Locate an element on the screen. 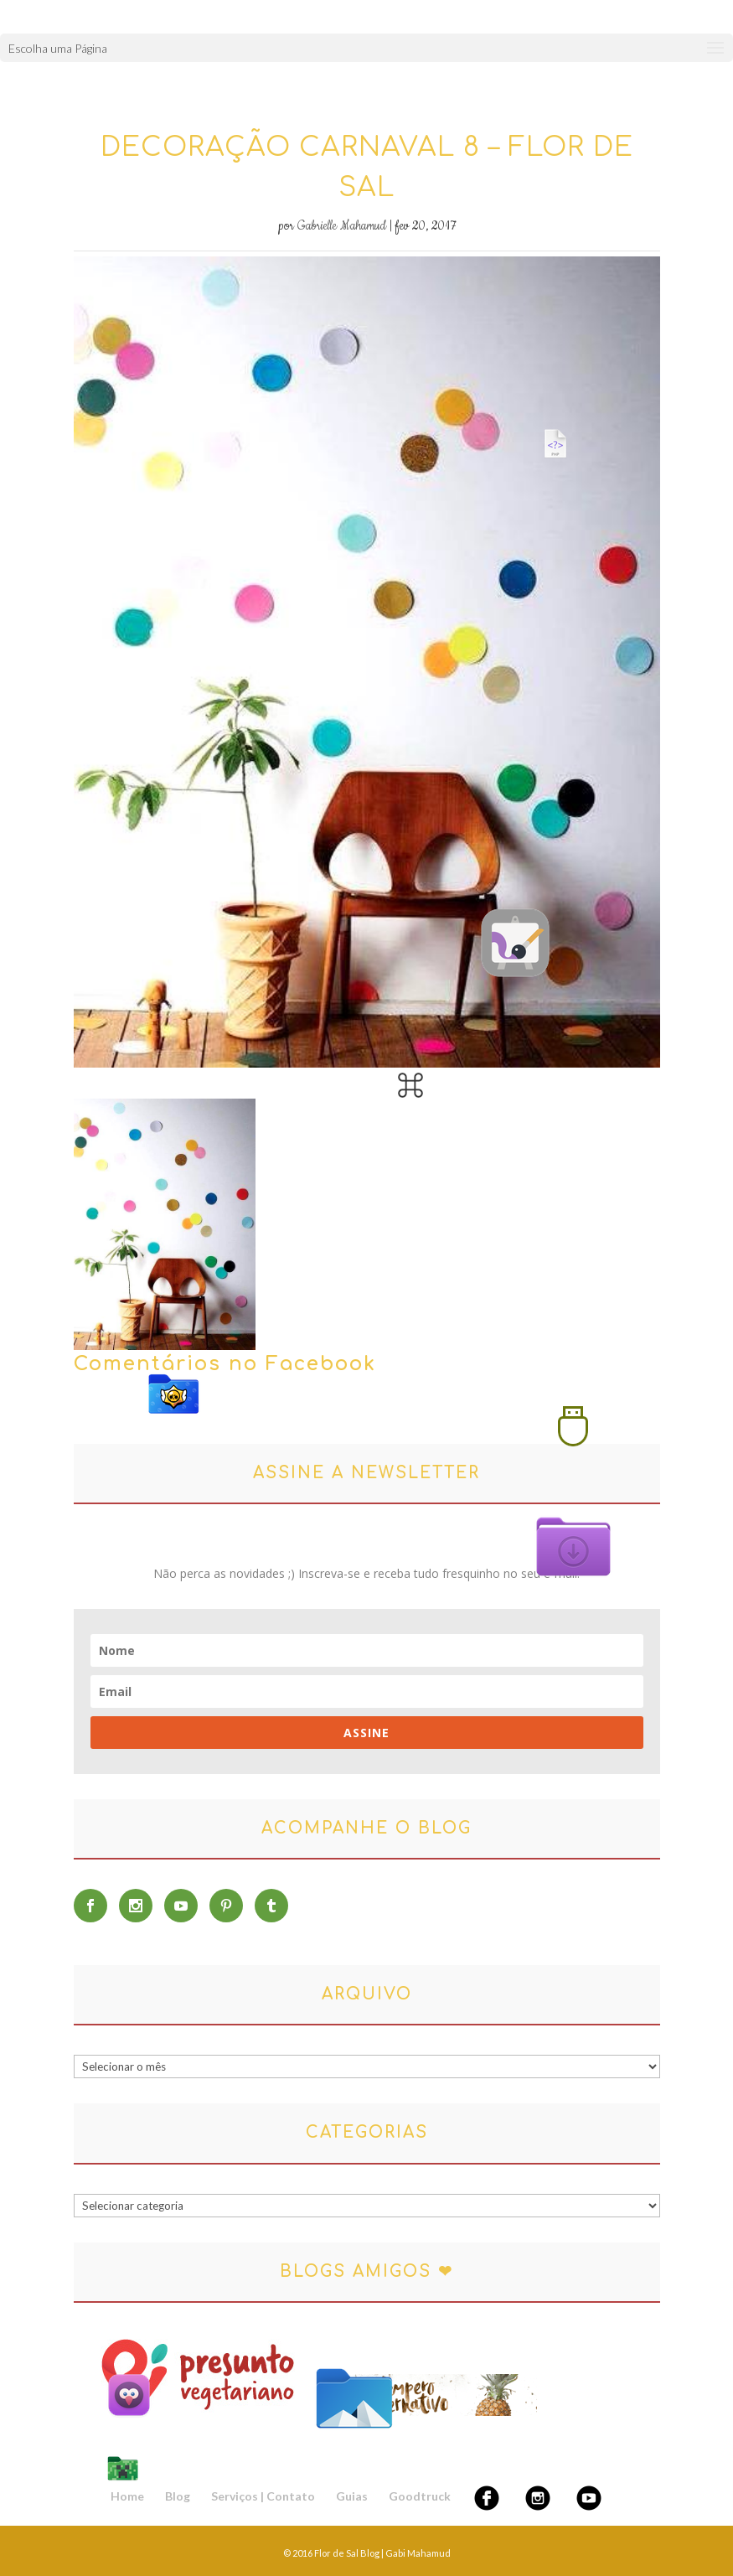 This screenshot has height=2576, width=733. access removable media settings is located at coordinates (573, 1426).